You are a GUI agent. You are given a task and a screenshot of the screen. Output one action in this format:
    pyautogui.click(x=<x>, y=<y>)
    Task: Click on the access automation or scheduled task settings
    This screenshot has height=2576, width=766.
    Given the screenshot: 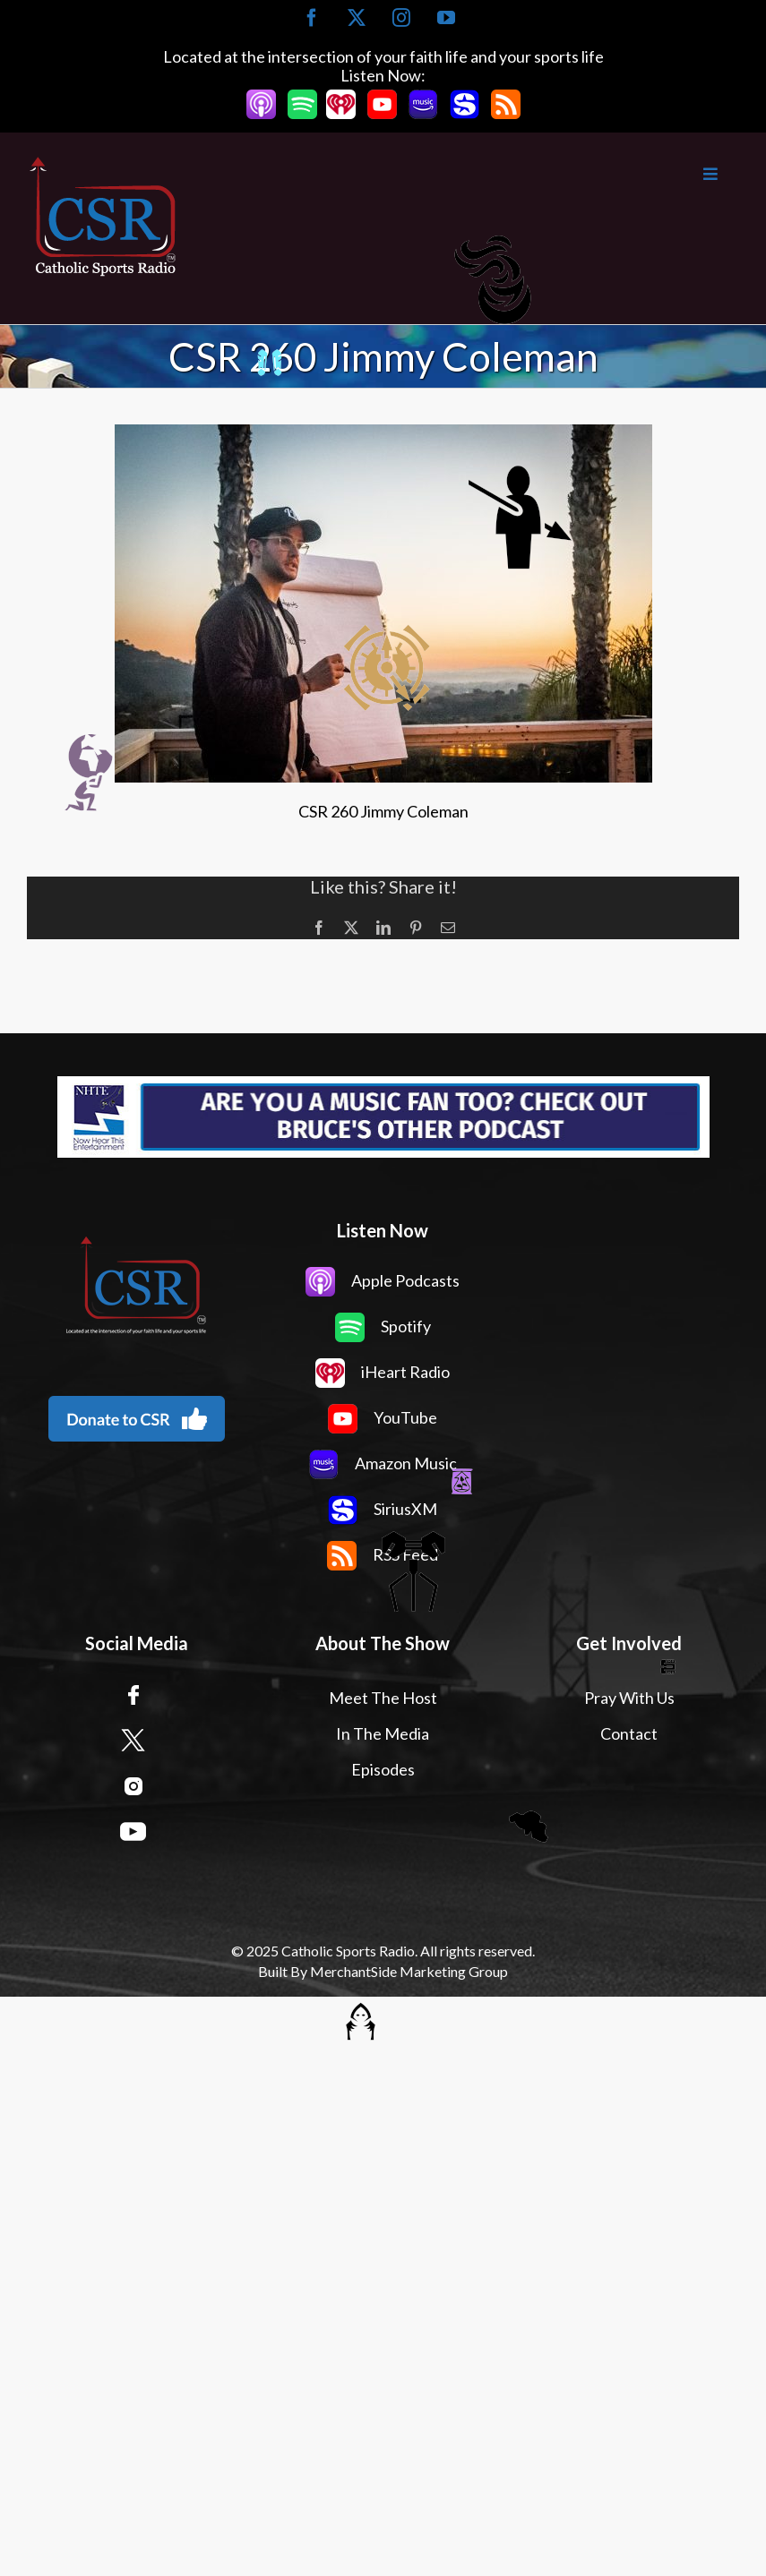 What is the action you would take?
    pyautogui.click(x=386, y=667)
    